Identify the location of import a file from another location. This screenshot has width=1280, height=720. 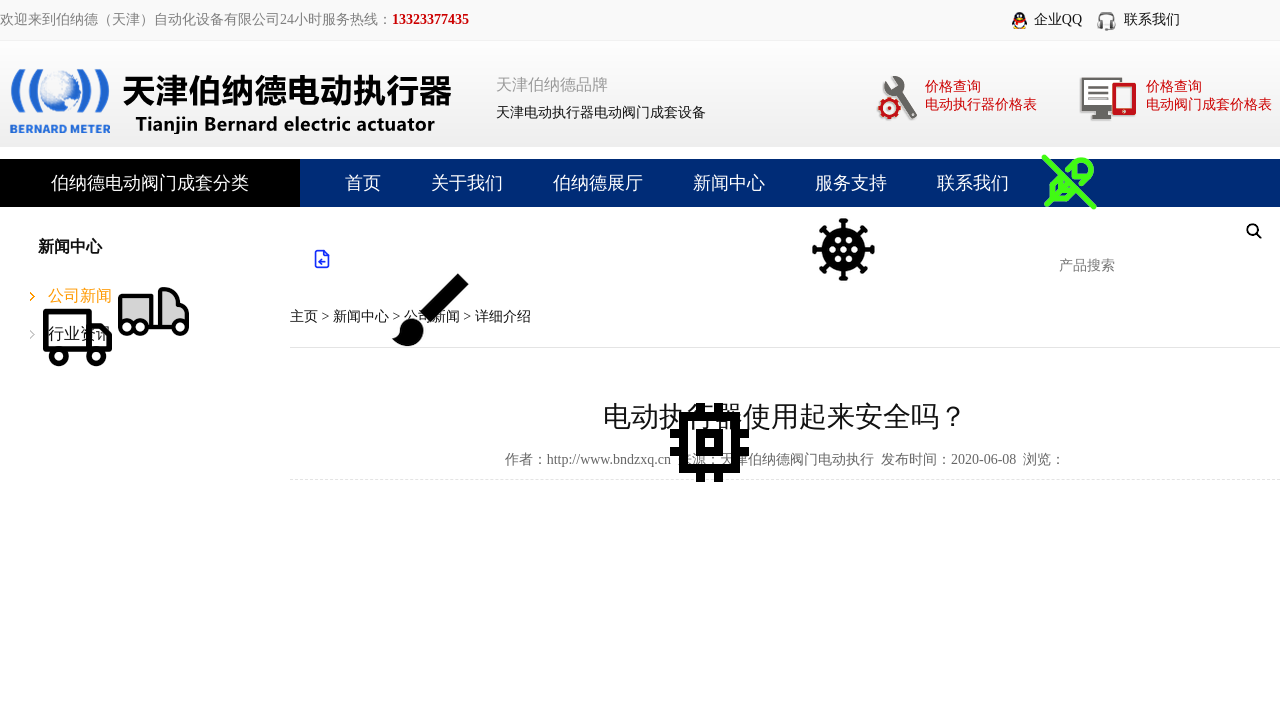
(322, 259).